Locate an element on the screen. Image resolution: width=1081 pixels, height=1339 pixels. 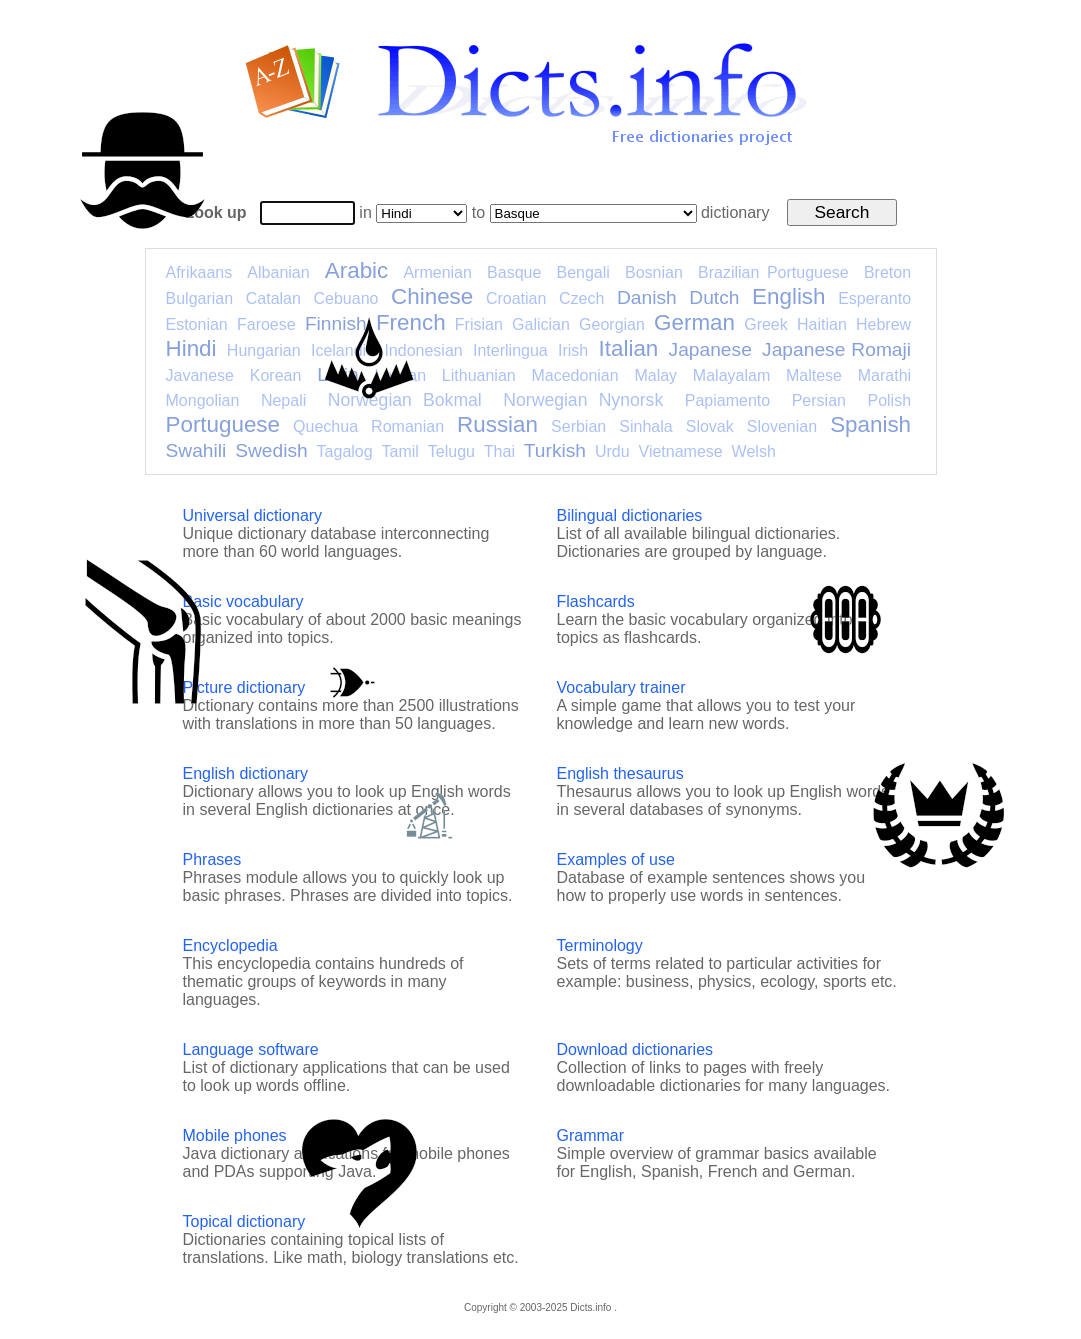
indicates a grease trap or oil collection hazard is located at coordinates (369, 361).